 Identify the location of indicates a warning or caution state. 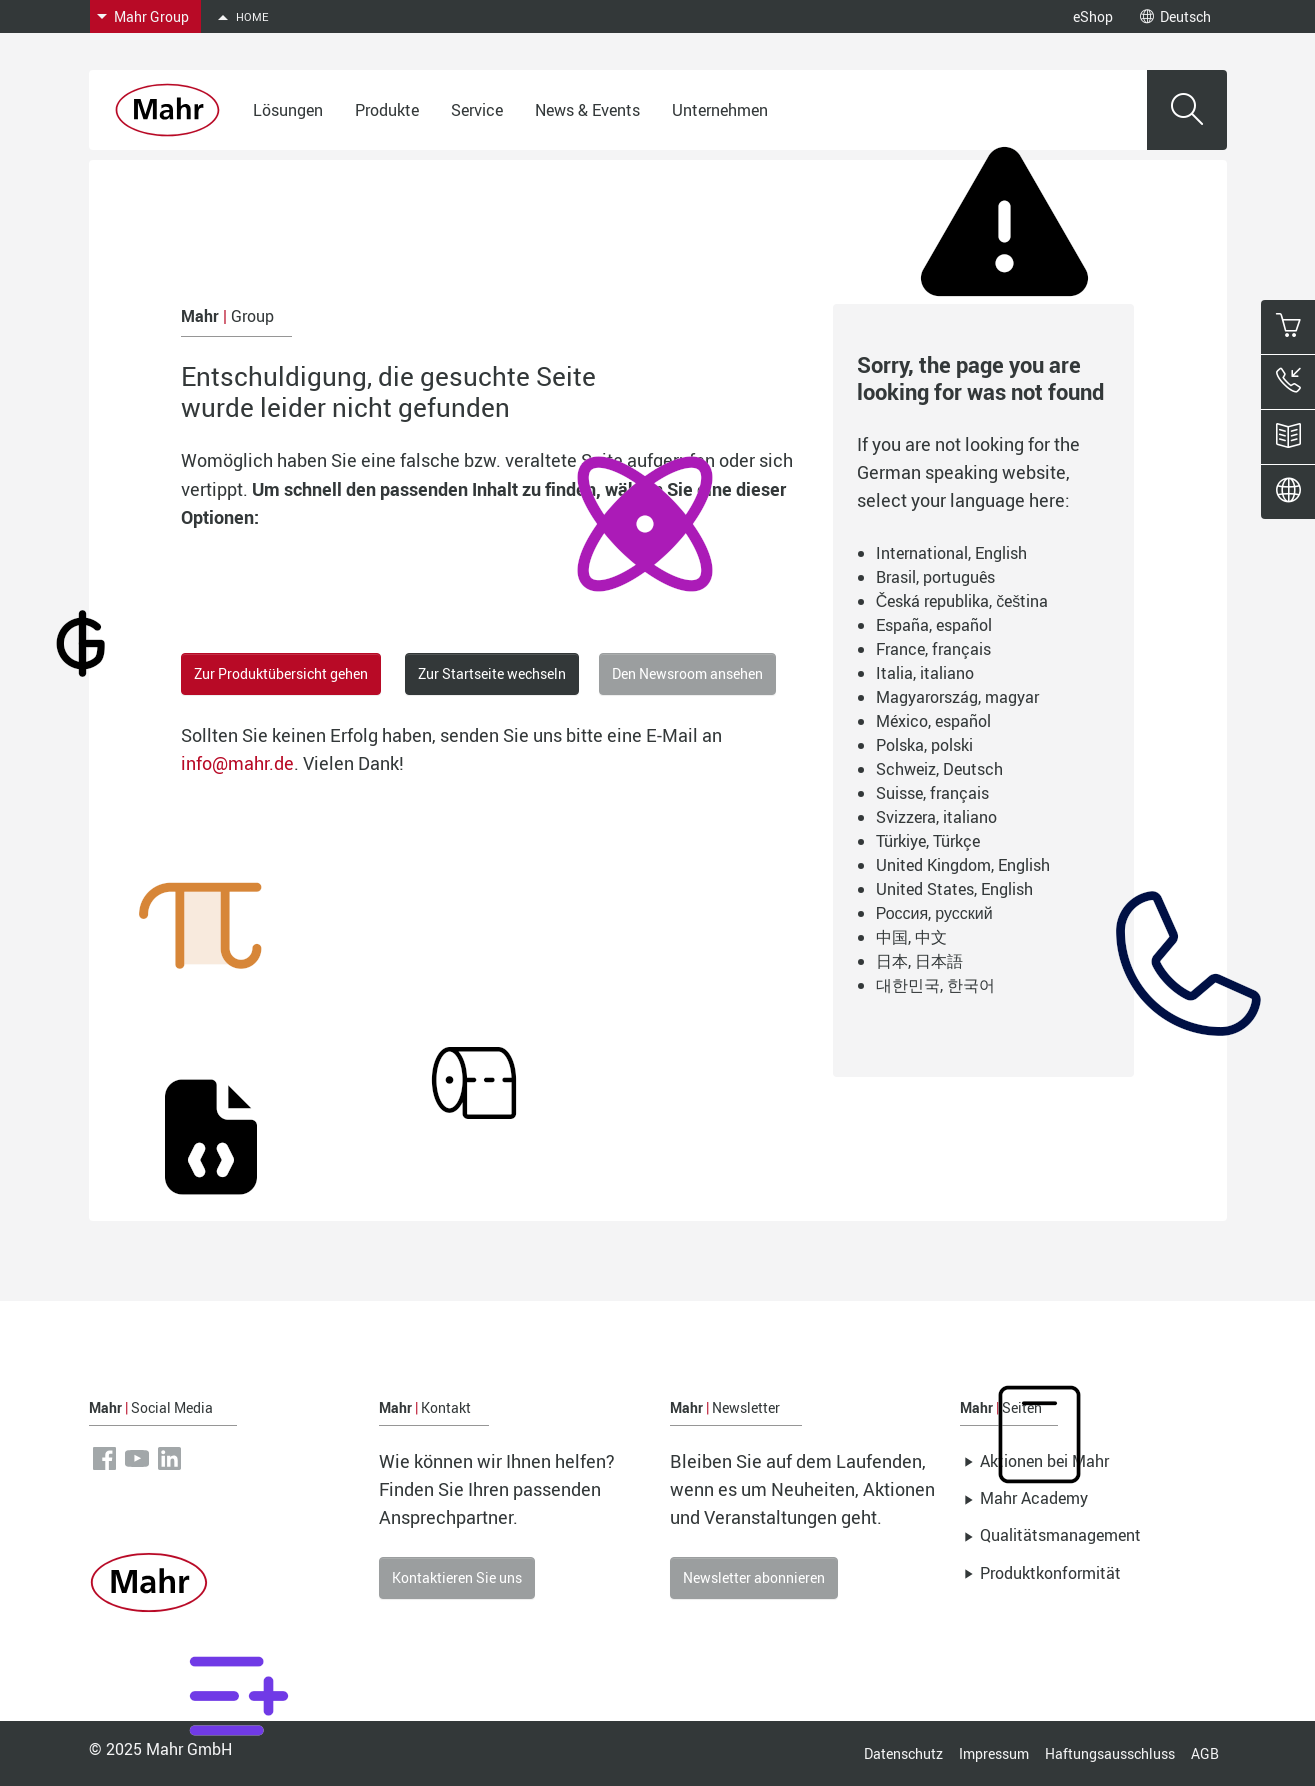
(1004, 224).